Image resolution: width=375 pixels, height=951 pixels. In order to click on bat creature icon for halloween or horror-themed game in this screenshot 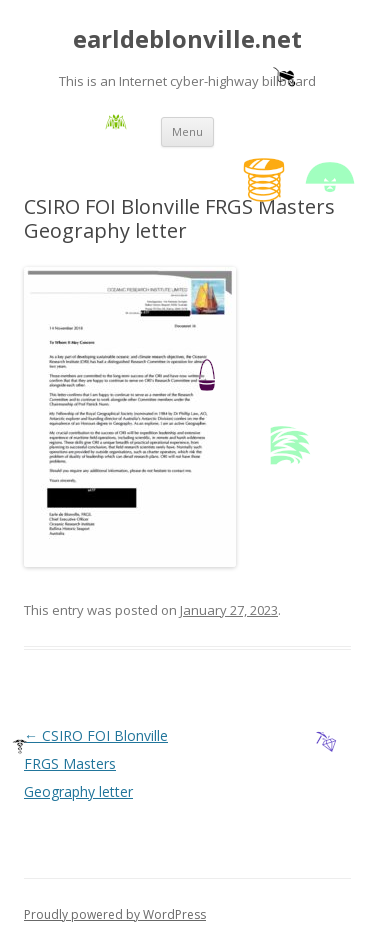, I will do `click(116, 122)`.